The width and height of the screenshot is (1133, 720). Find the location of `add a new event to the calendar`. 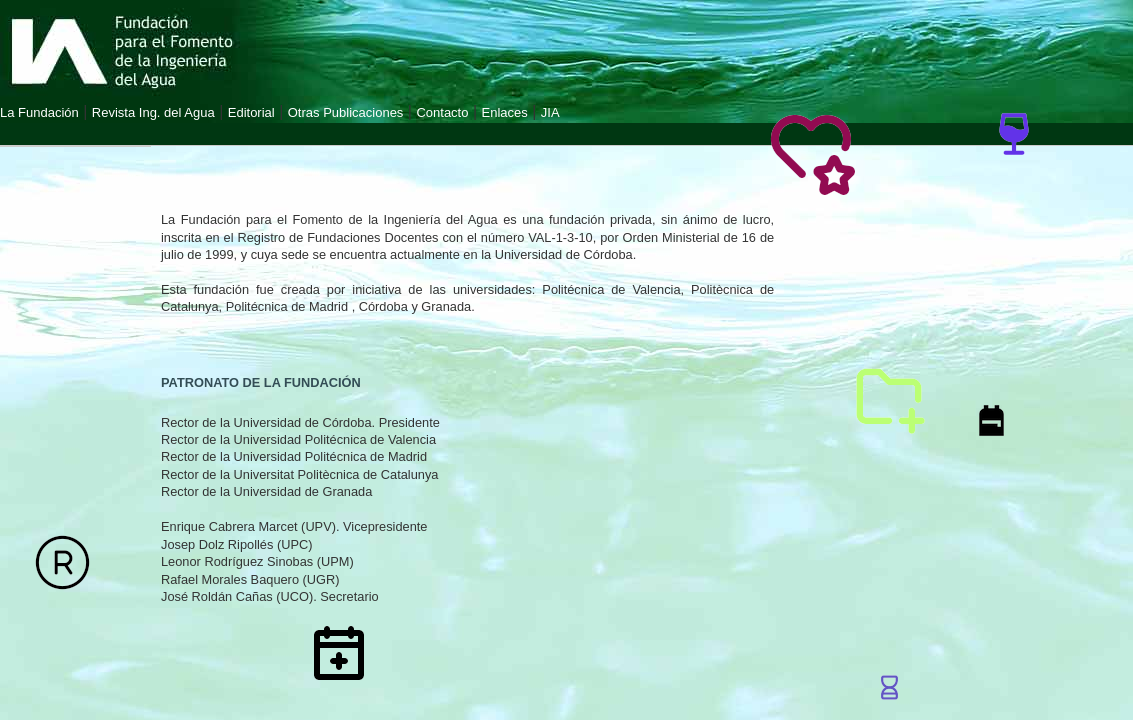

add a new event to the calendar is located at coordinates (339, 655).